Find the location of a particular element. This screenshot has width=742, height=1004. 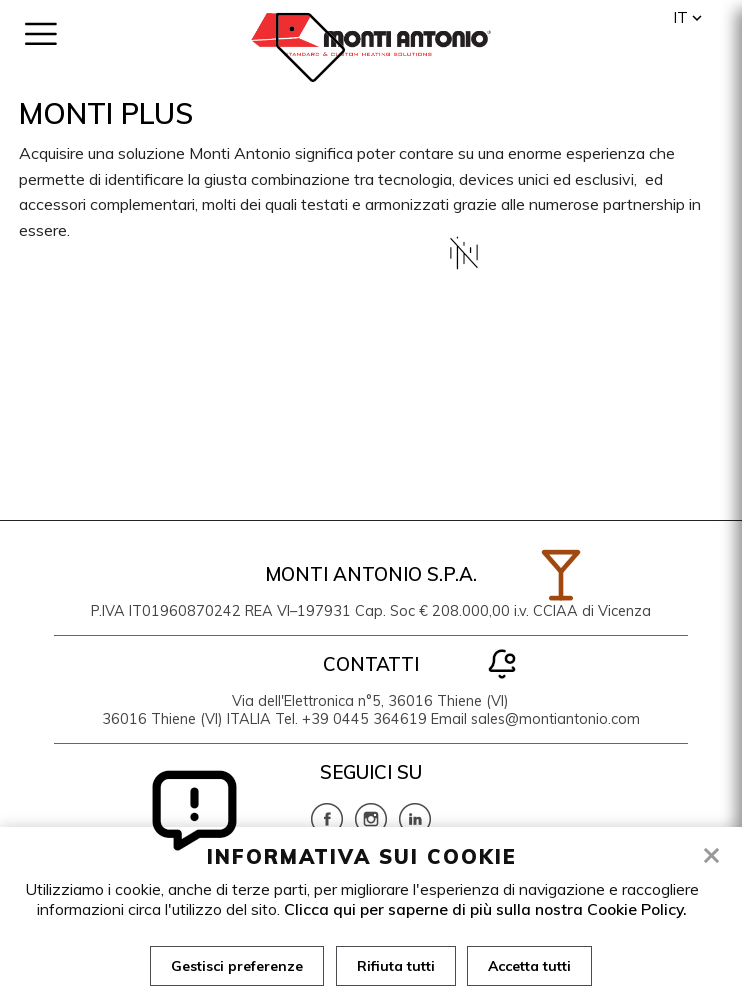

indicates new notifications is located at coordinates (502, 664).